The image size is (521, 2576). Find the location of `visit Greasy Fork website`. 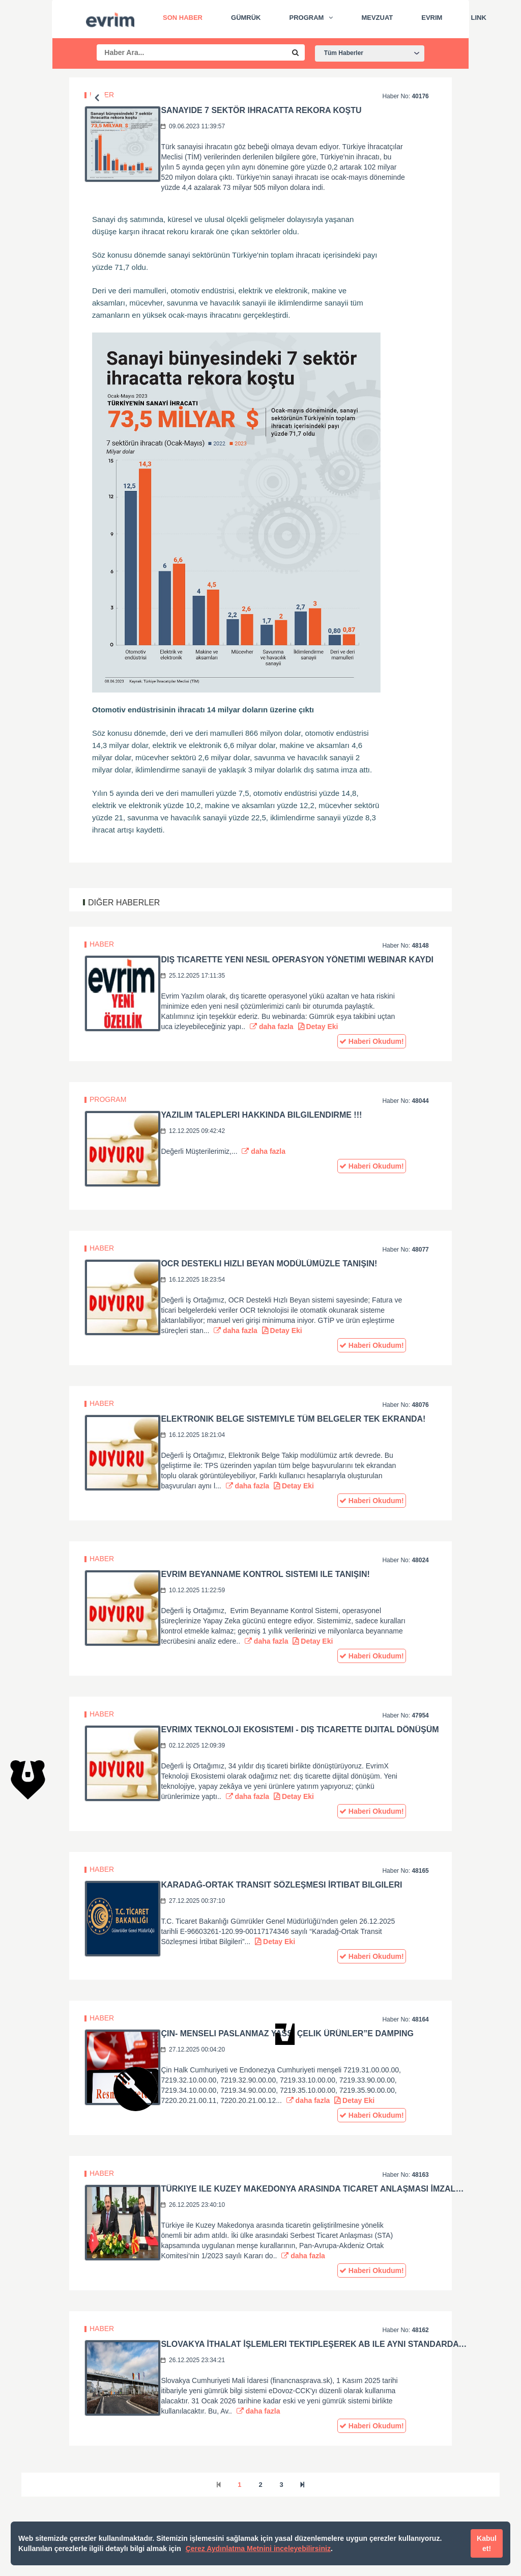

visit Greasy Fork website is located at coordinates (135, 2089).